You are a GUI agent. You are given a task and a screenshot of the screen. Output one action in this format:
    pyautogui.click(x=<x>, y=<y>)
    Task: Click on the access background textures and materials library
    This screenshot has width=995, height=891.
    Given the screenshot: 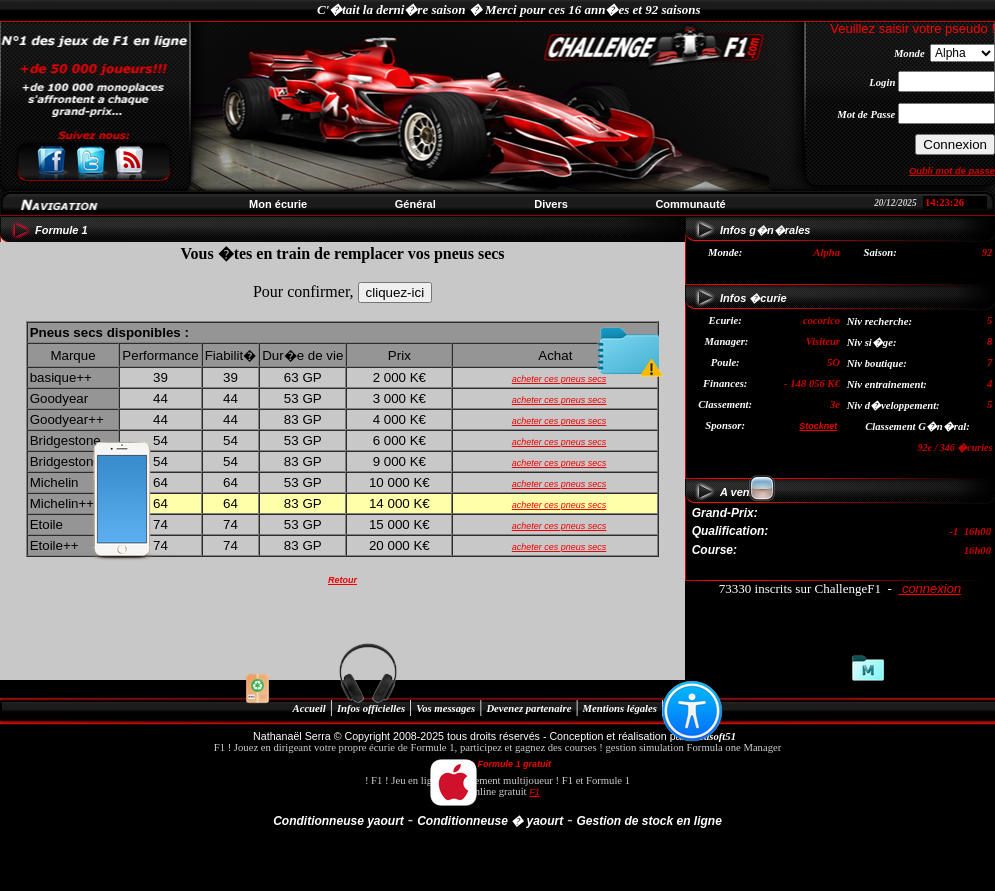 What is the action you would take?
    pyautogui.click(x=762, y=490)
    